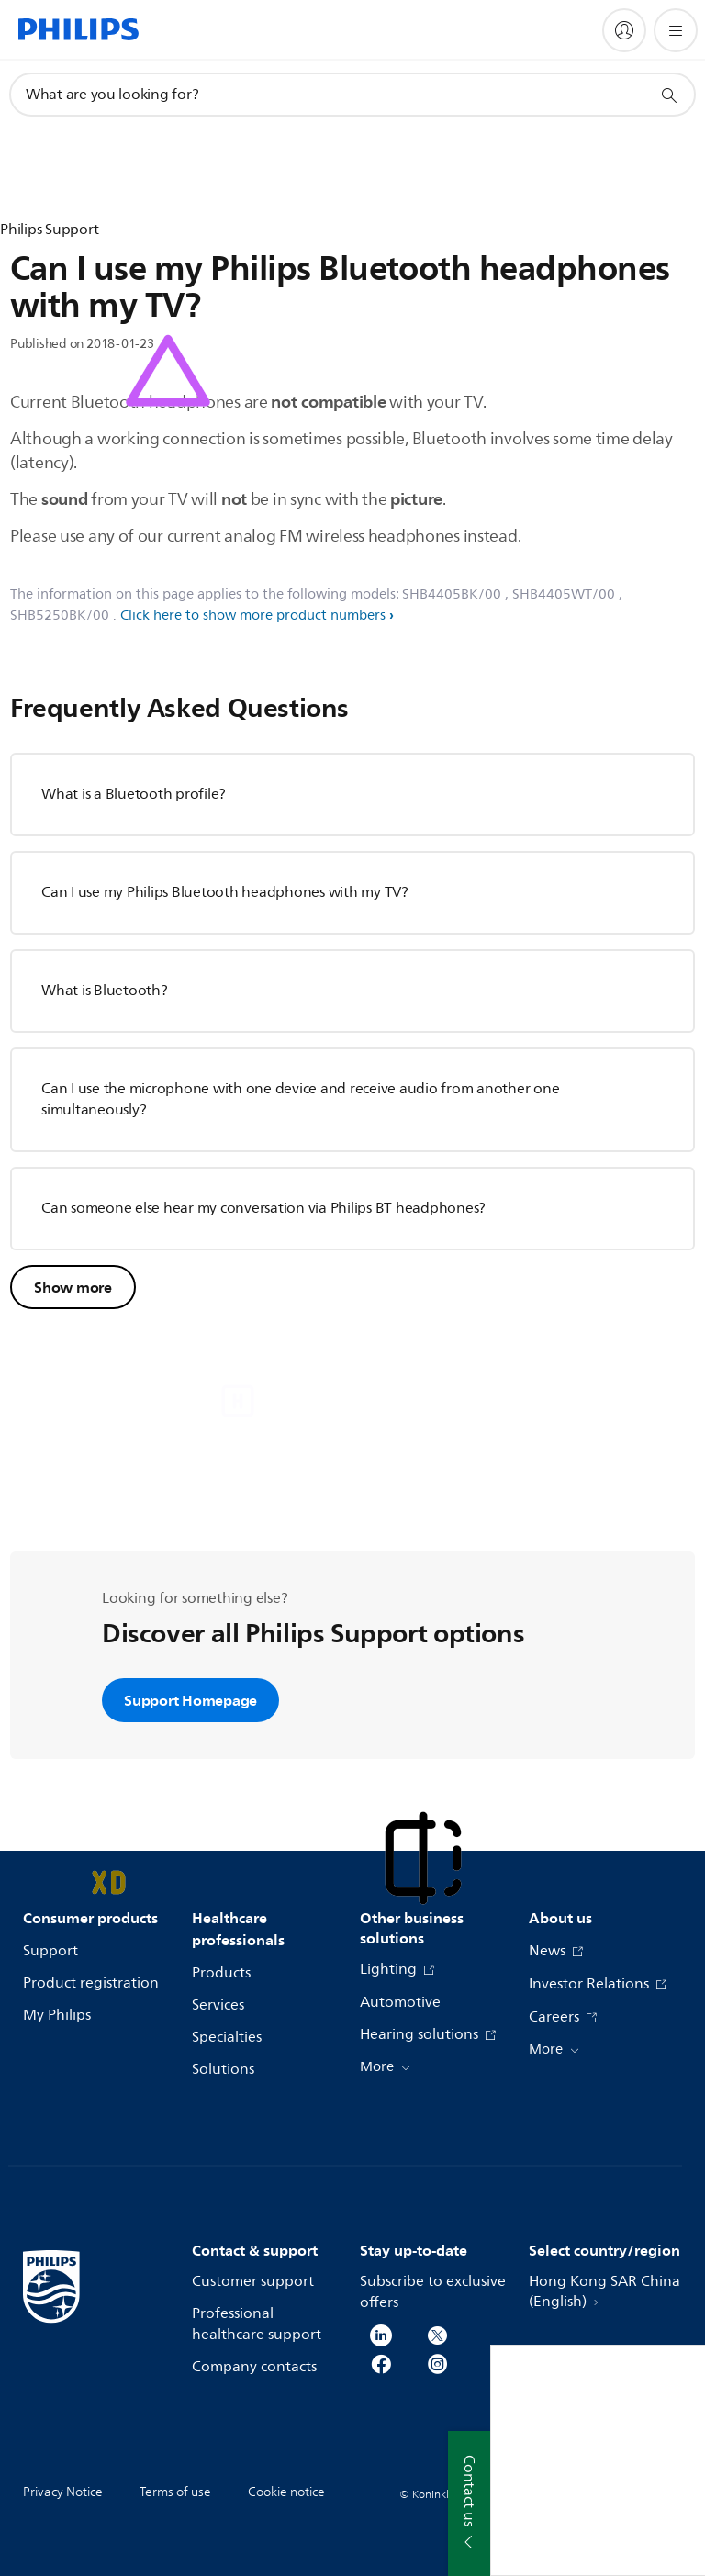  What do you see at coordinates (238, 1401) in the screenshot?
I see `indicates a hospital or medical facility` at bounding box center [238, 1401].